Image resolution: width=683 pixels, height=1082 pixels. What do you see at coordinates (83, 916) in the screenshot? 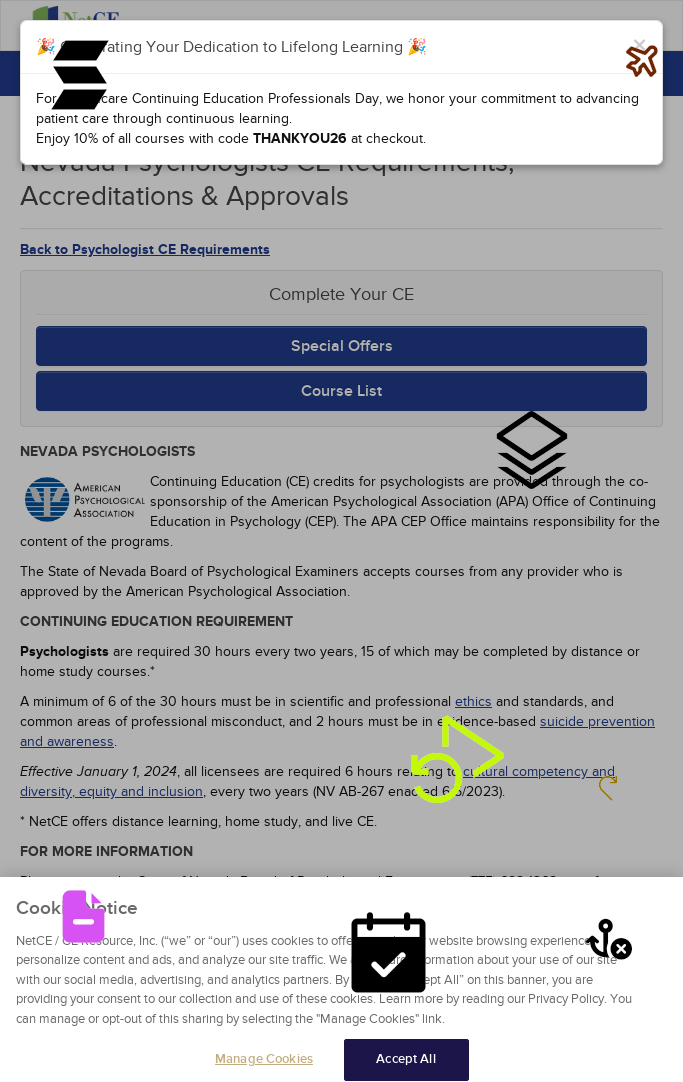
I see `remove a file or document` at bounding box center [83, 916].